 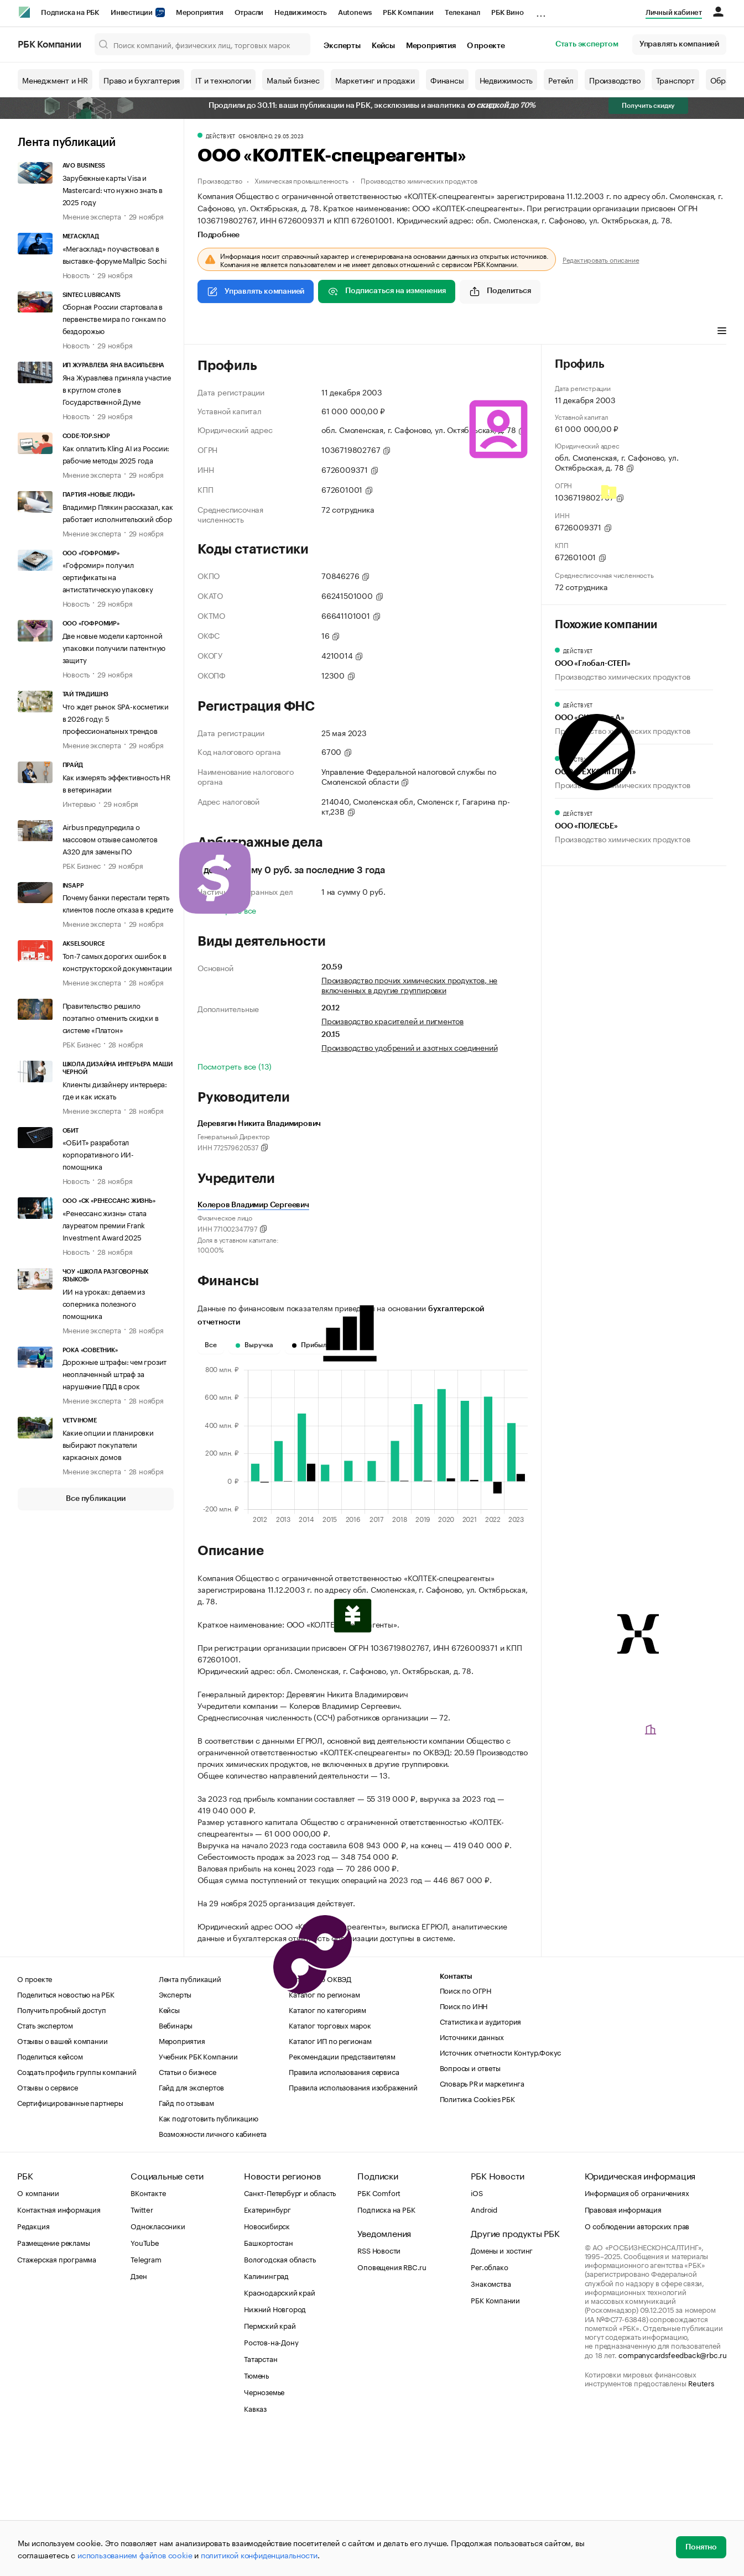 I want to click on Google Campaign Manager 360 logo, so click(x=313, y=1954).